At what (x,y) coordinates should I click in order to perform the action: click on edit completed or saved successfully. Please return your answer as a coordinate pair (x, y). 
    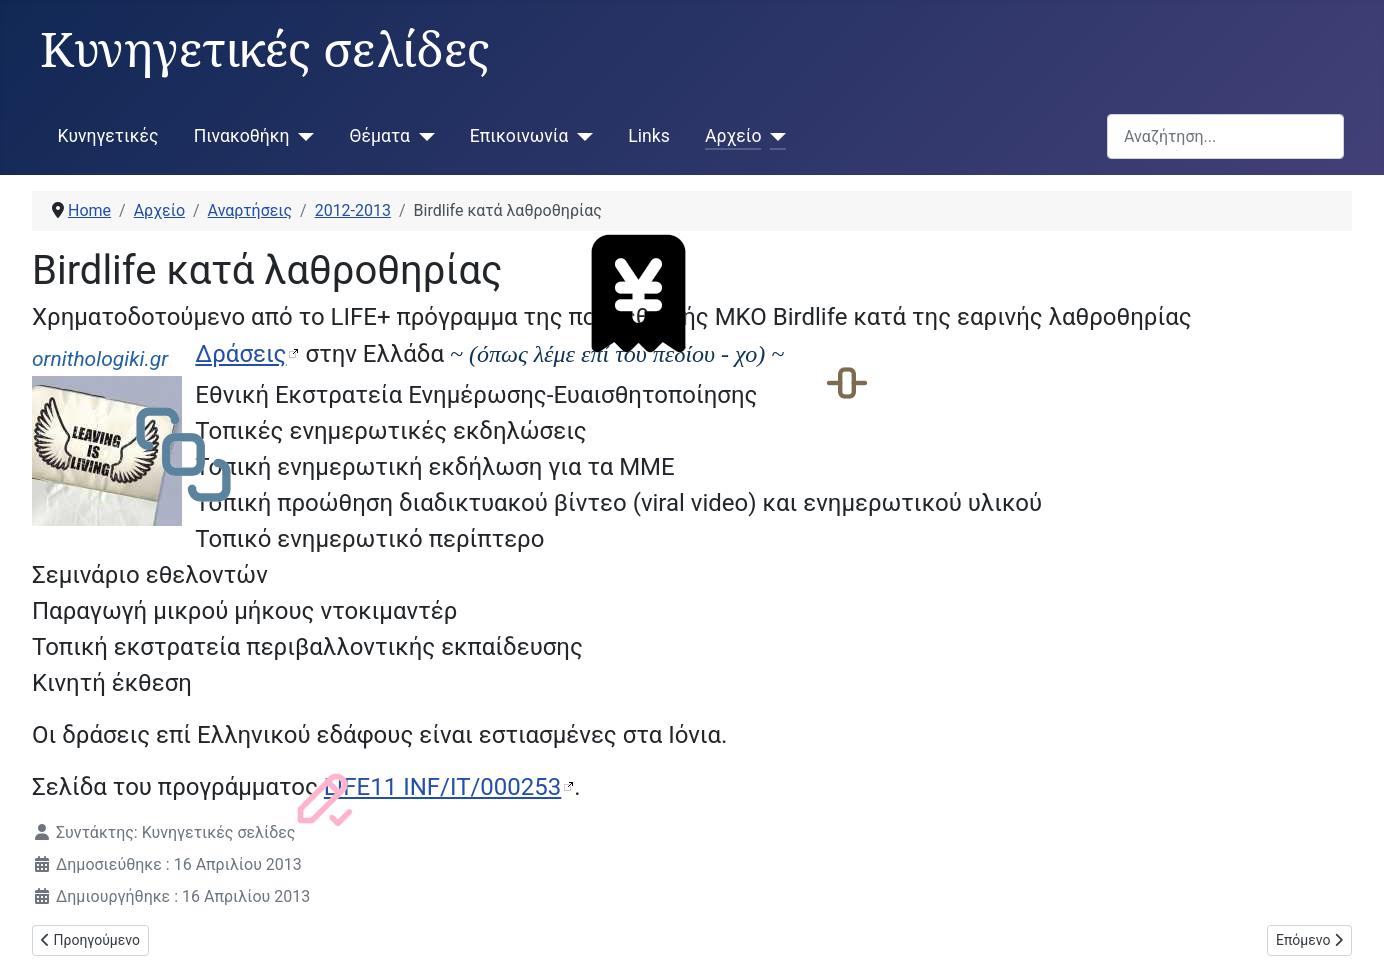
    Looking at the image, I should click on (323, 797).